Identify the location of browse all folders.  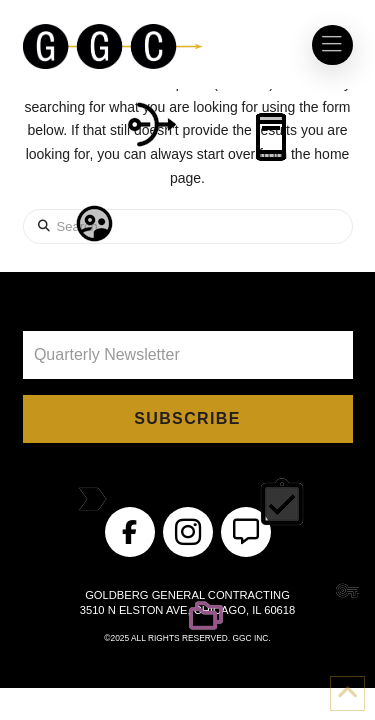
(205, 615).